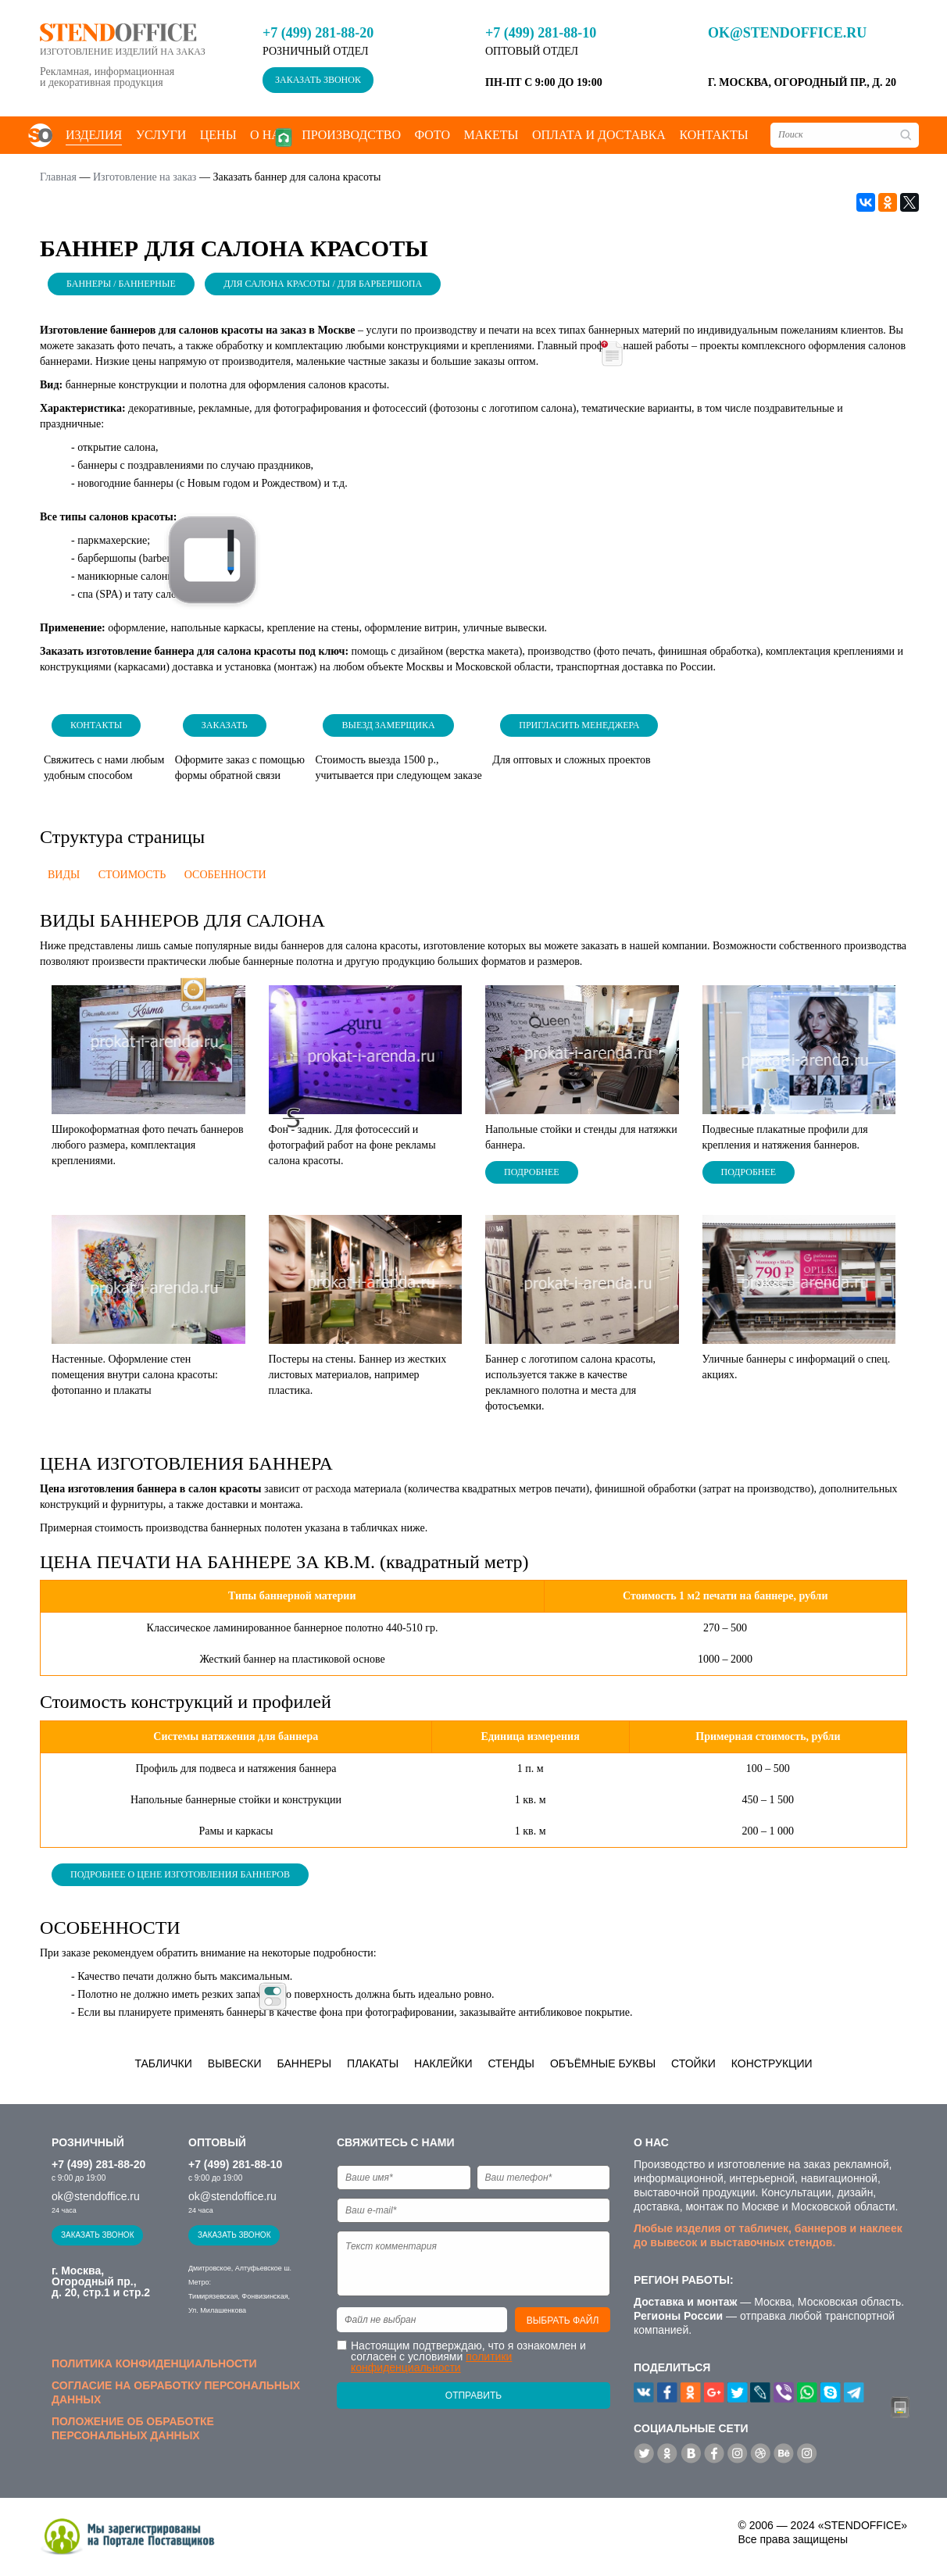  What do you see at coordinates (212, 561) in the screenshot?
I see `access tablet and display preferences` at bounding box center [212, 561].